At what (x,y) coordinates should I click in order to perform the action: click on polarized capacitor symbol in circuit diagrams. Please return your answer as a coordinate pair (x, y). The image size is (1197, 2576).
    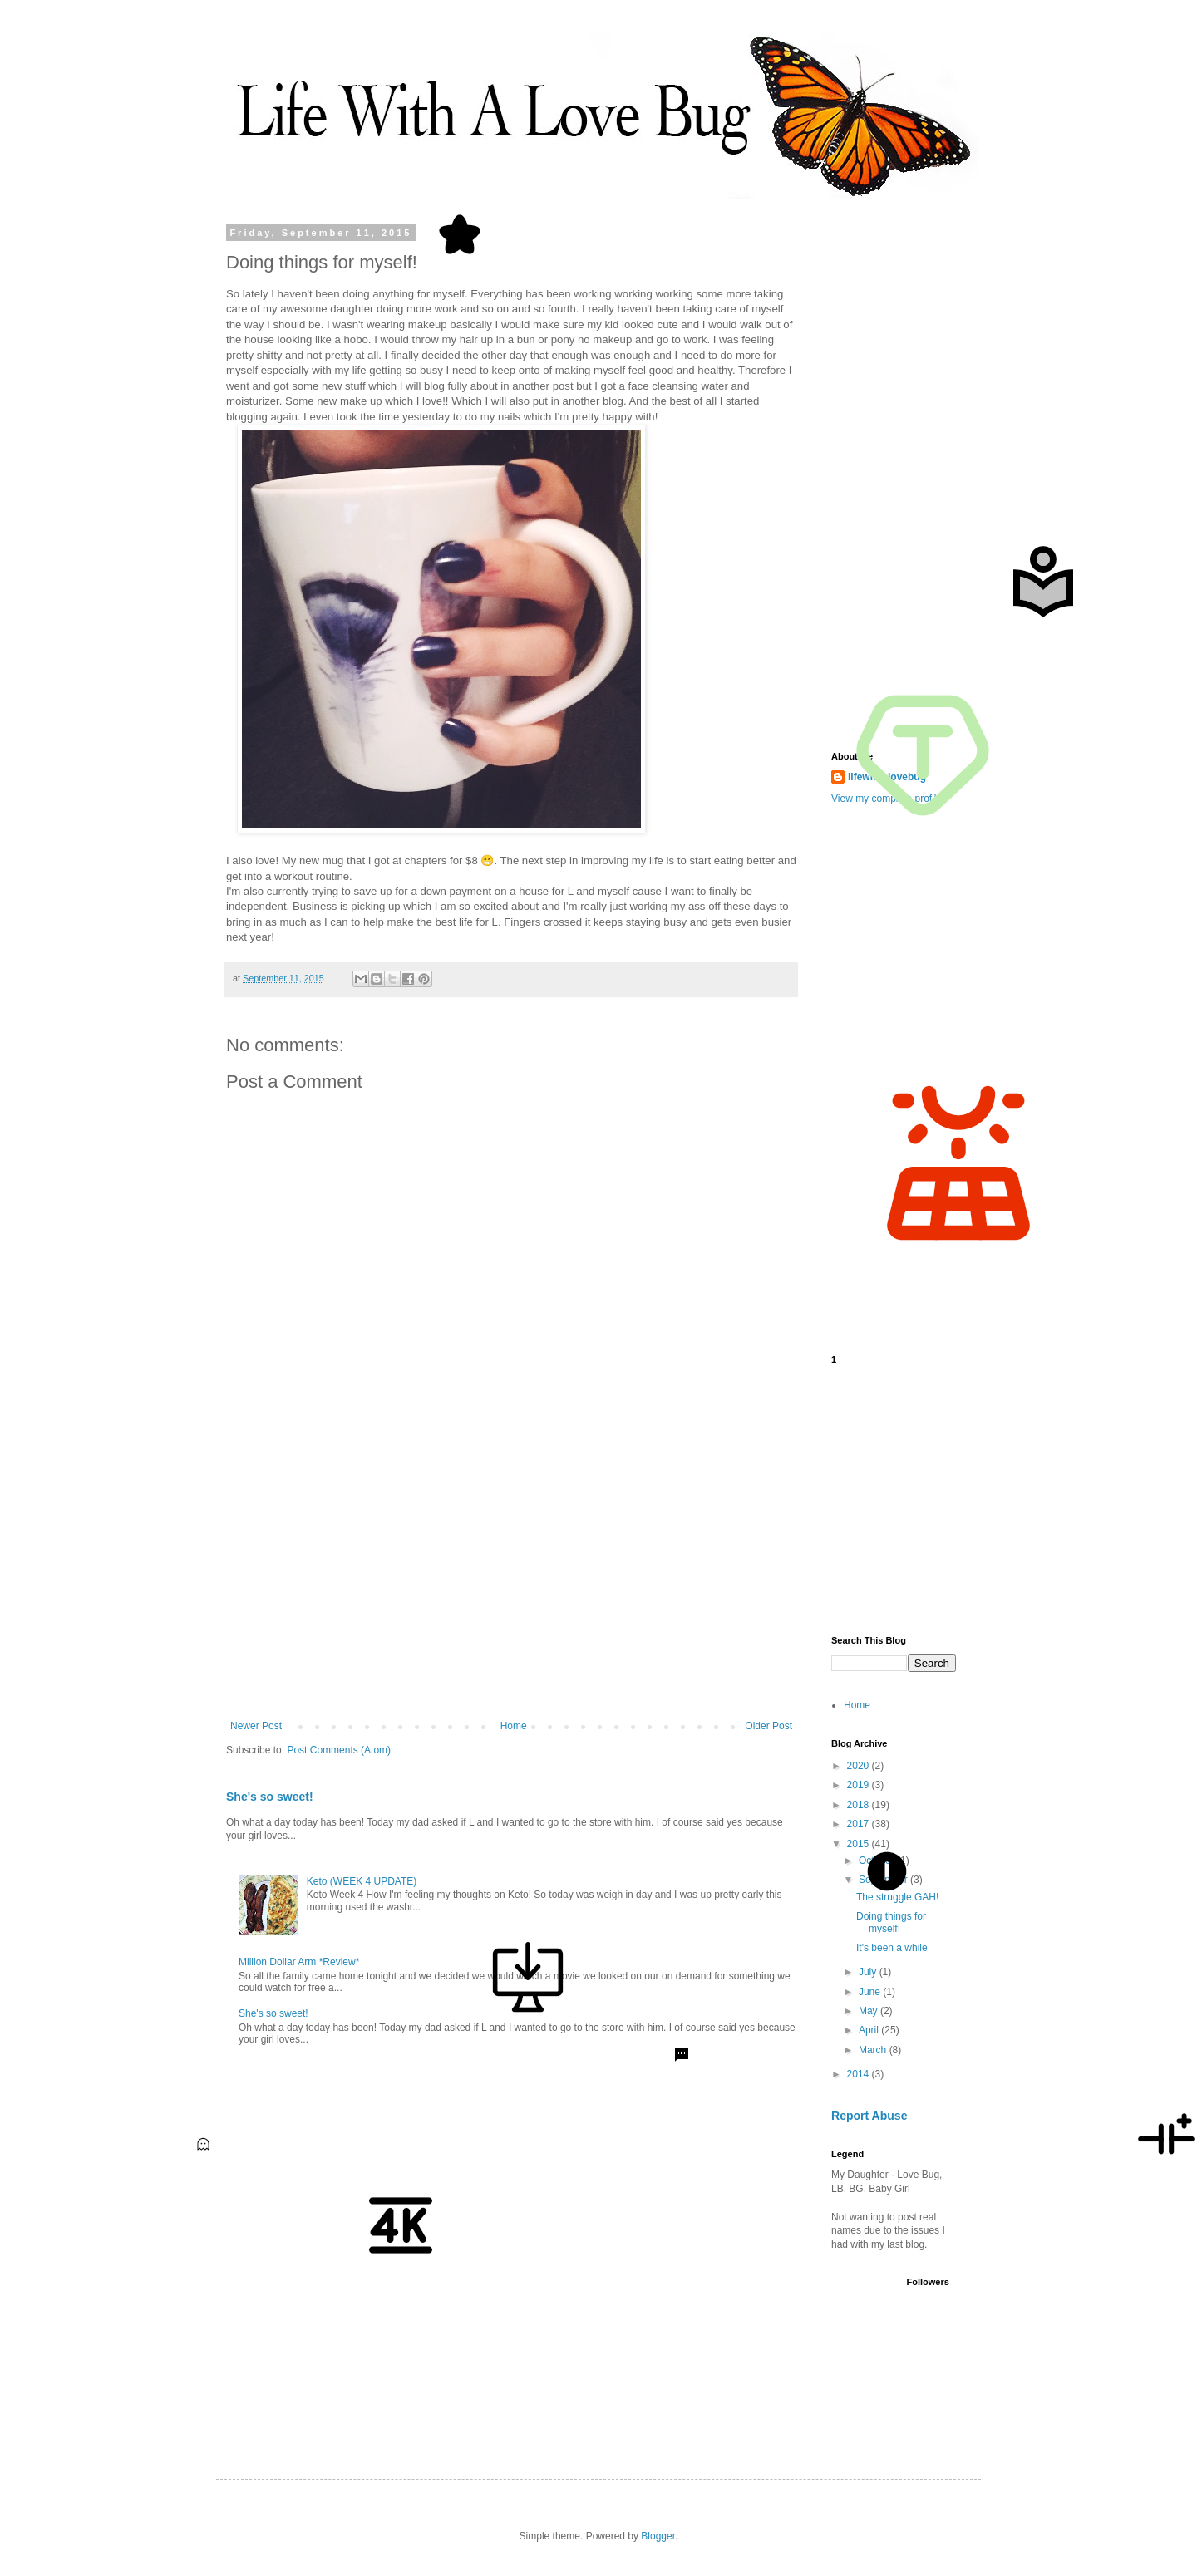
    Looking at the image, I should click on (1166, 2139).